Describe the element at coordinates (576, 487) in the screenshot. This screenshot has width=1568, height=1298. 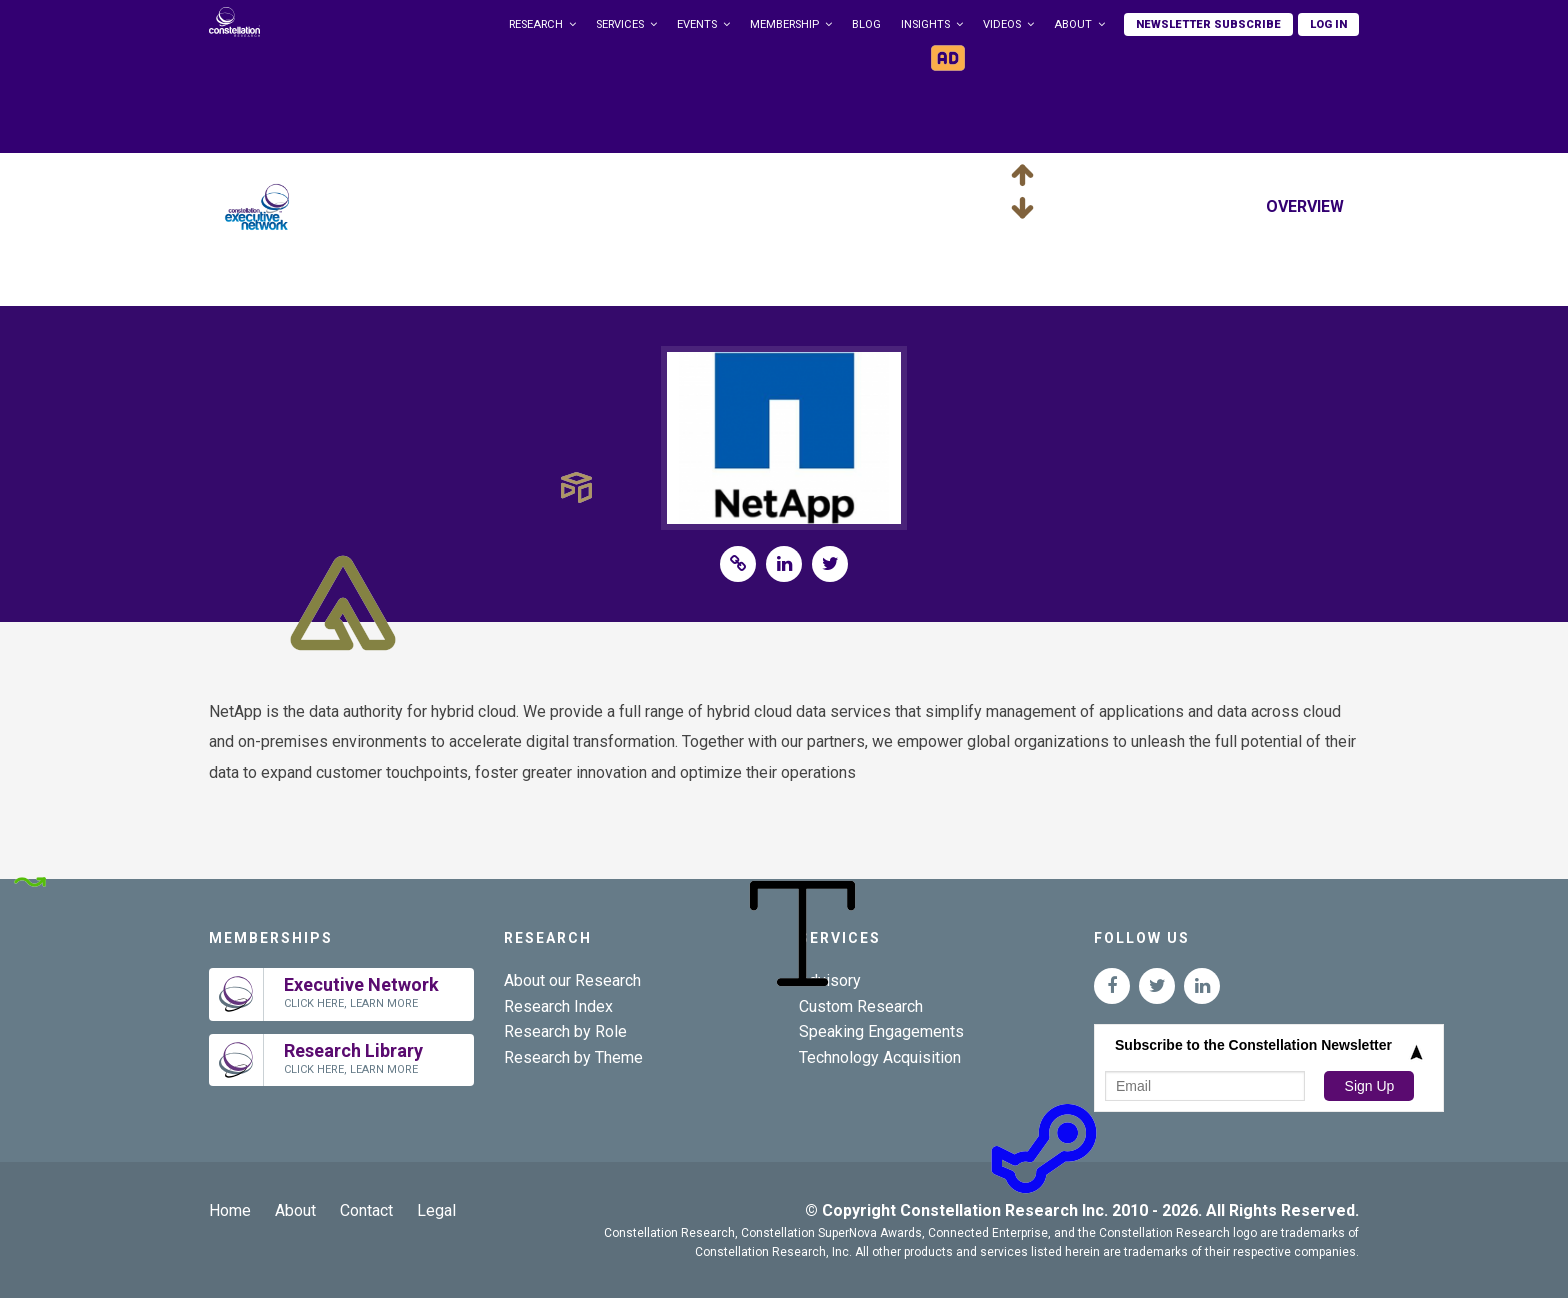
I see `open airtable` at that location.